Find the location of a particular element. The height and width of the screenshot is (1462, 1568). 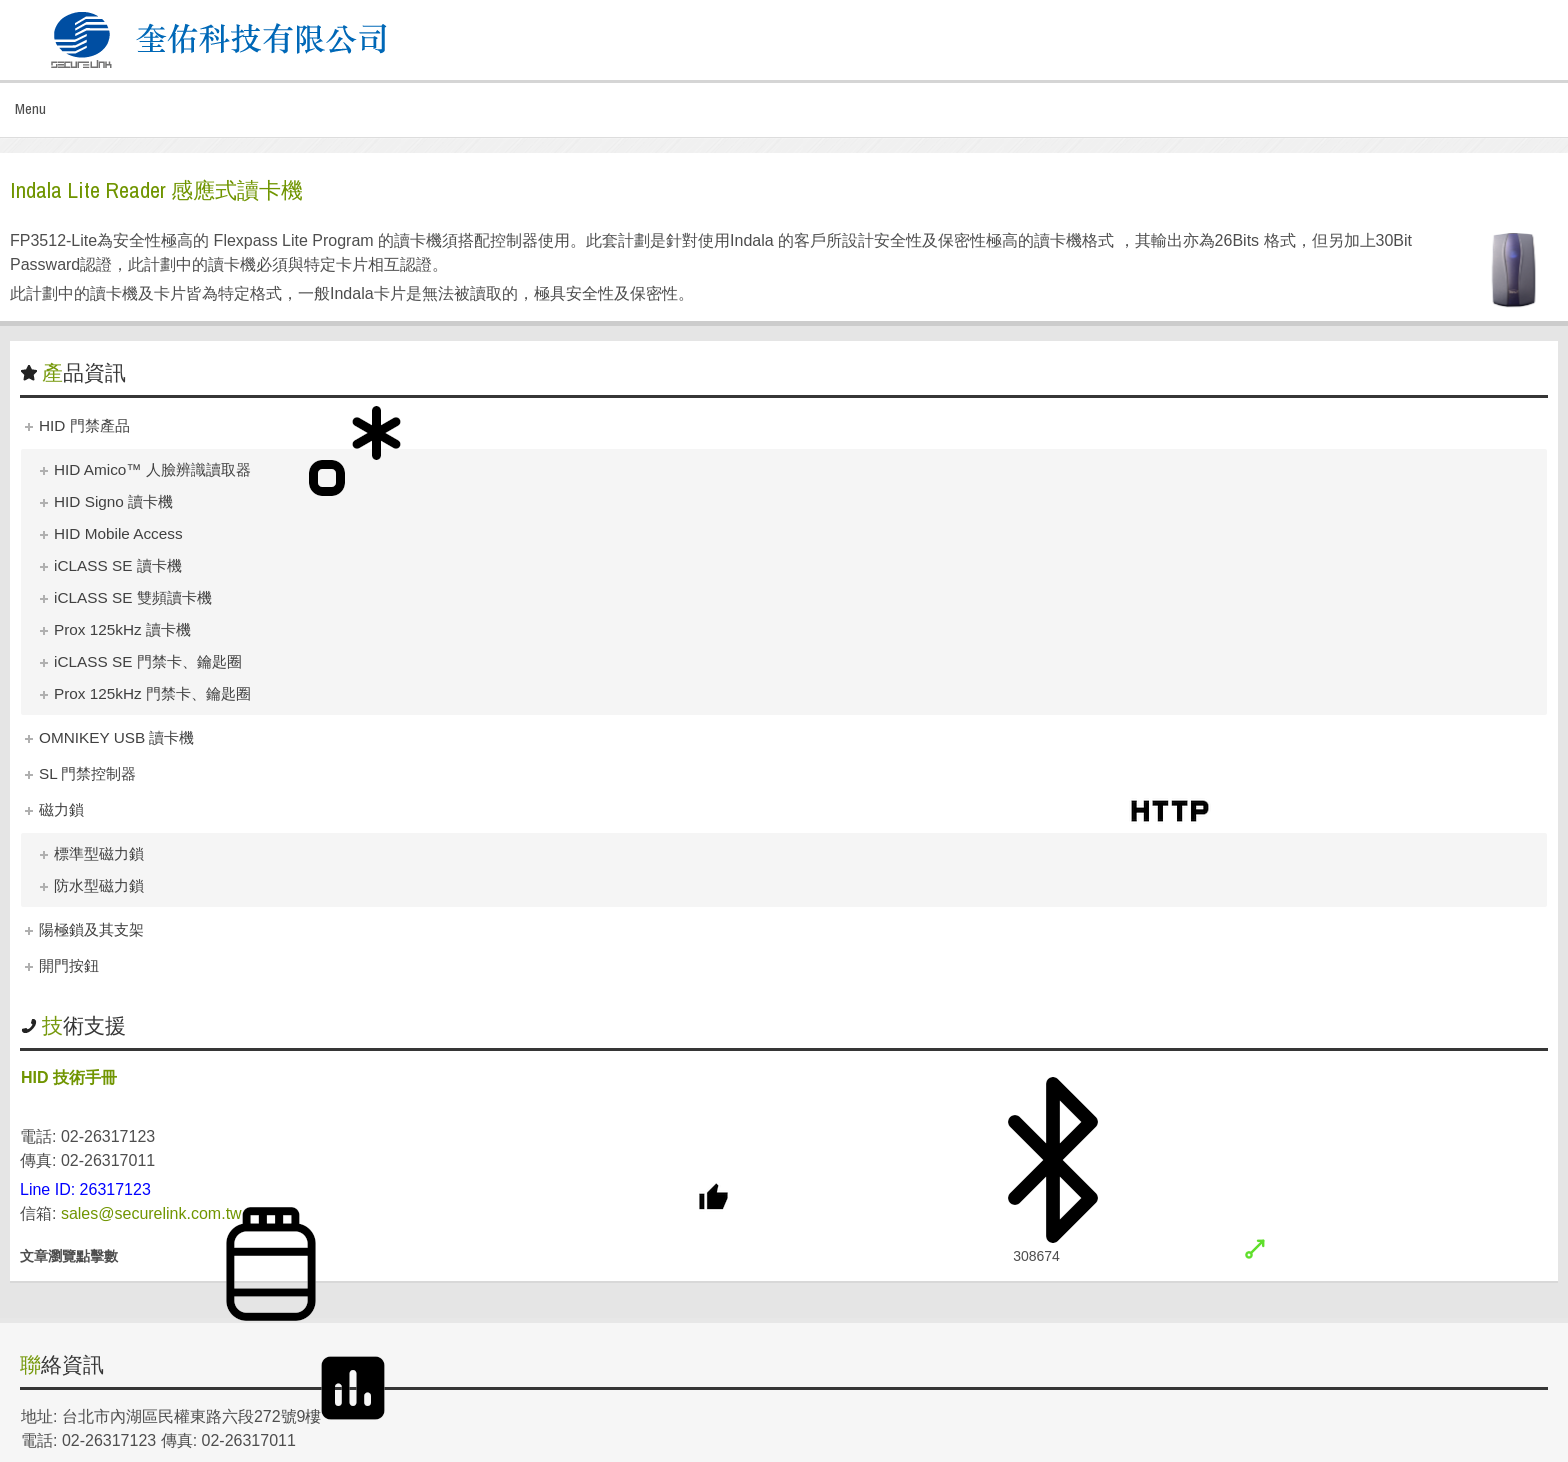

open link in new tab or window is located at coordinates (1255, 1248).